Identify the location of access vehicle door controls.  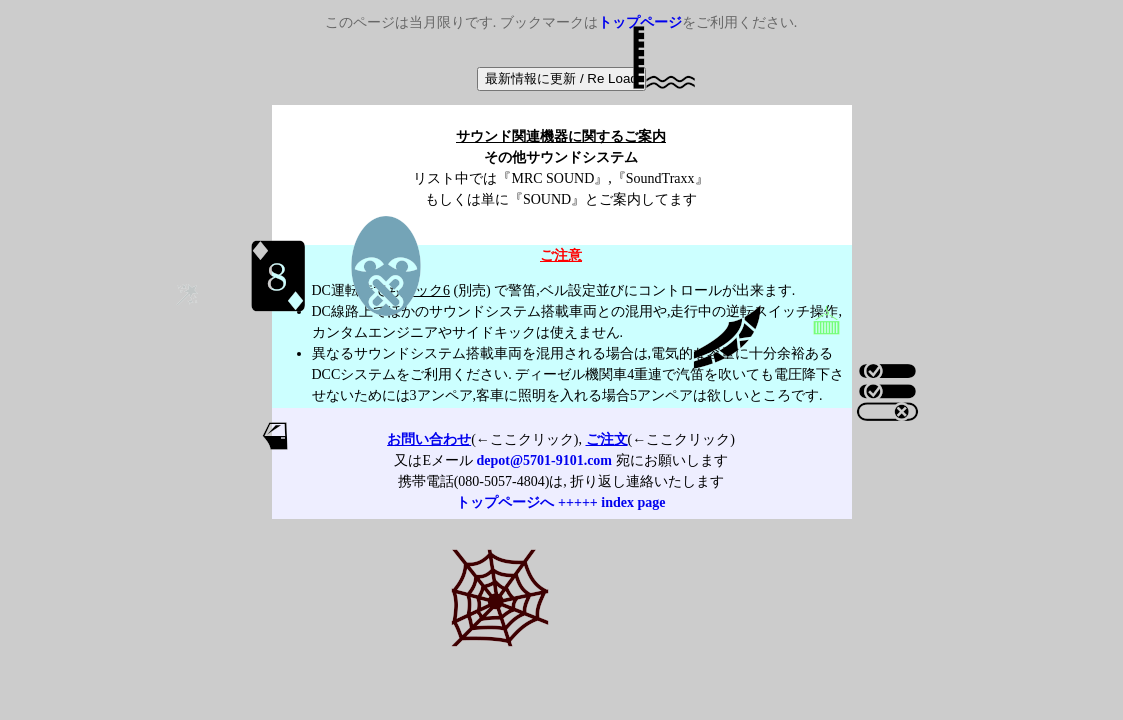
(276, 436).